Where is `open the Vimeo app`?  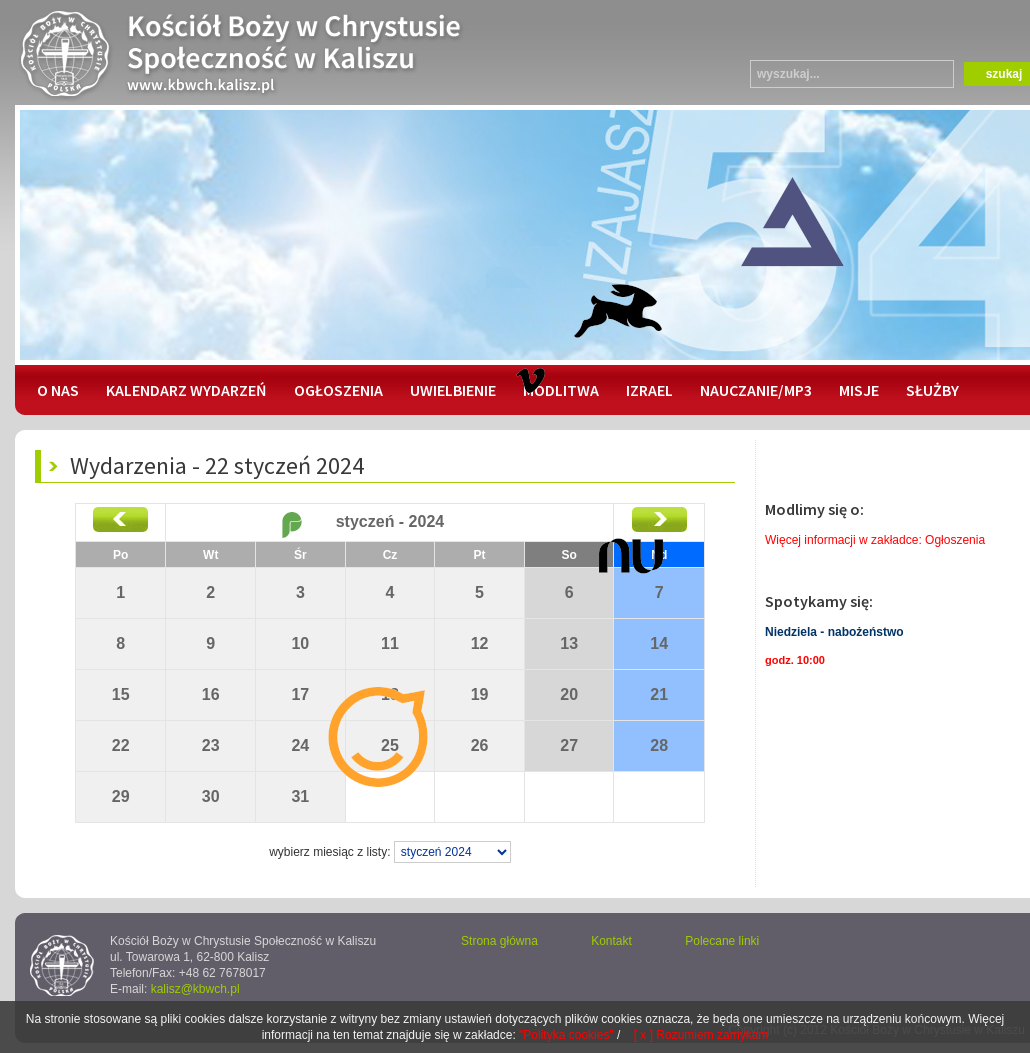
open the Vimeo app is located at coordinates (530, 380).